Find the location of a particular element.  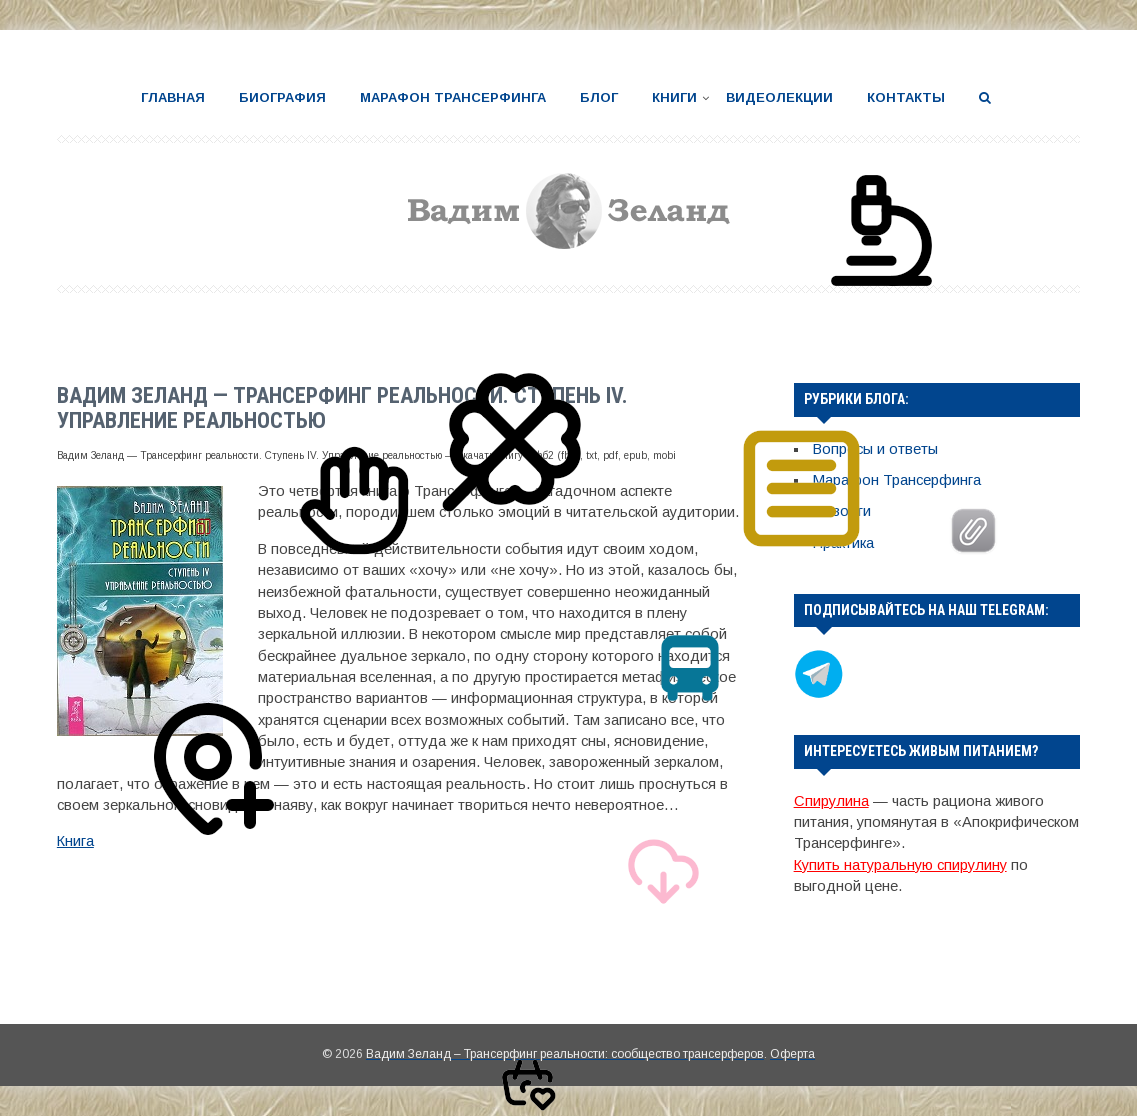

access scientific or research tools is located at coordinates (881, 230).